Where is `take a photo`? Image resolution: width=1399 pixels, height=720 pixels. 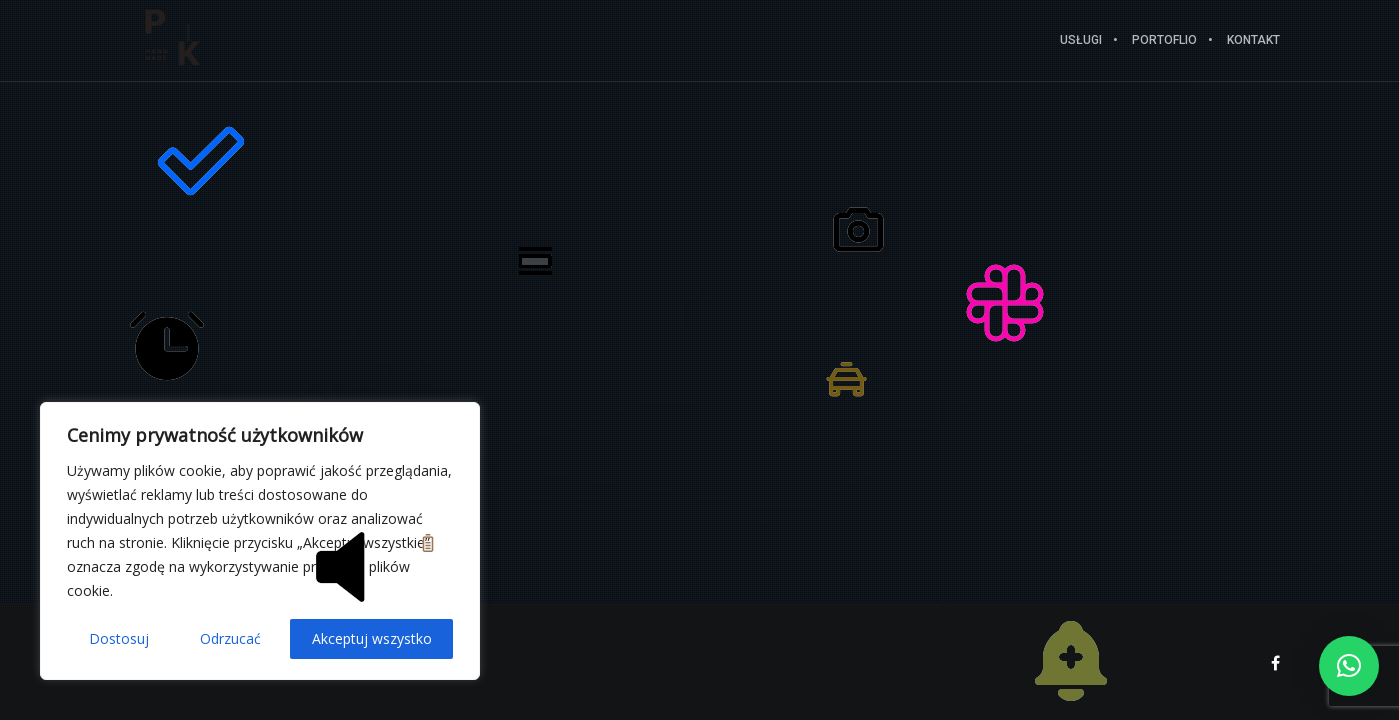 take a photo is located at coordinates (858, 230).